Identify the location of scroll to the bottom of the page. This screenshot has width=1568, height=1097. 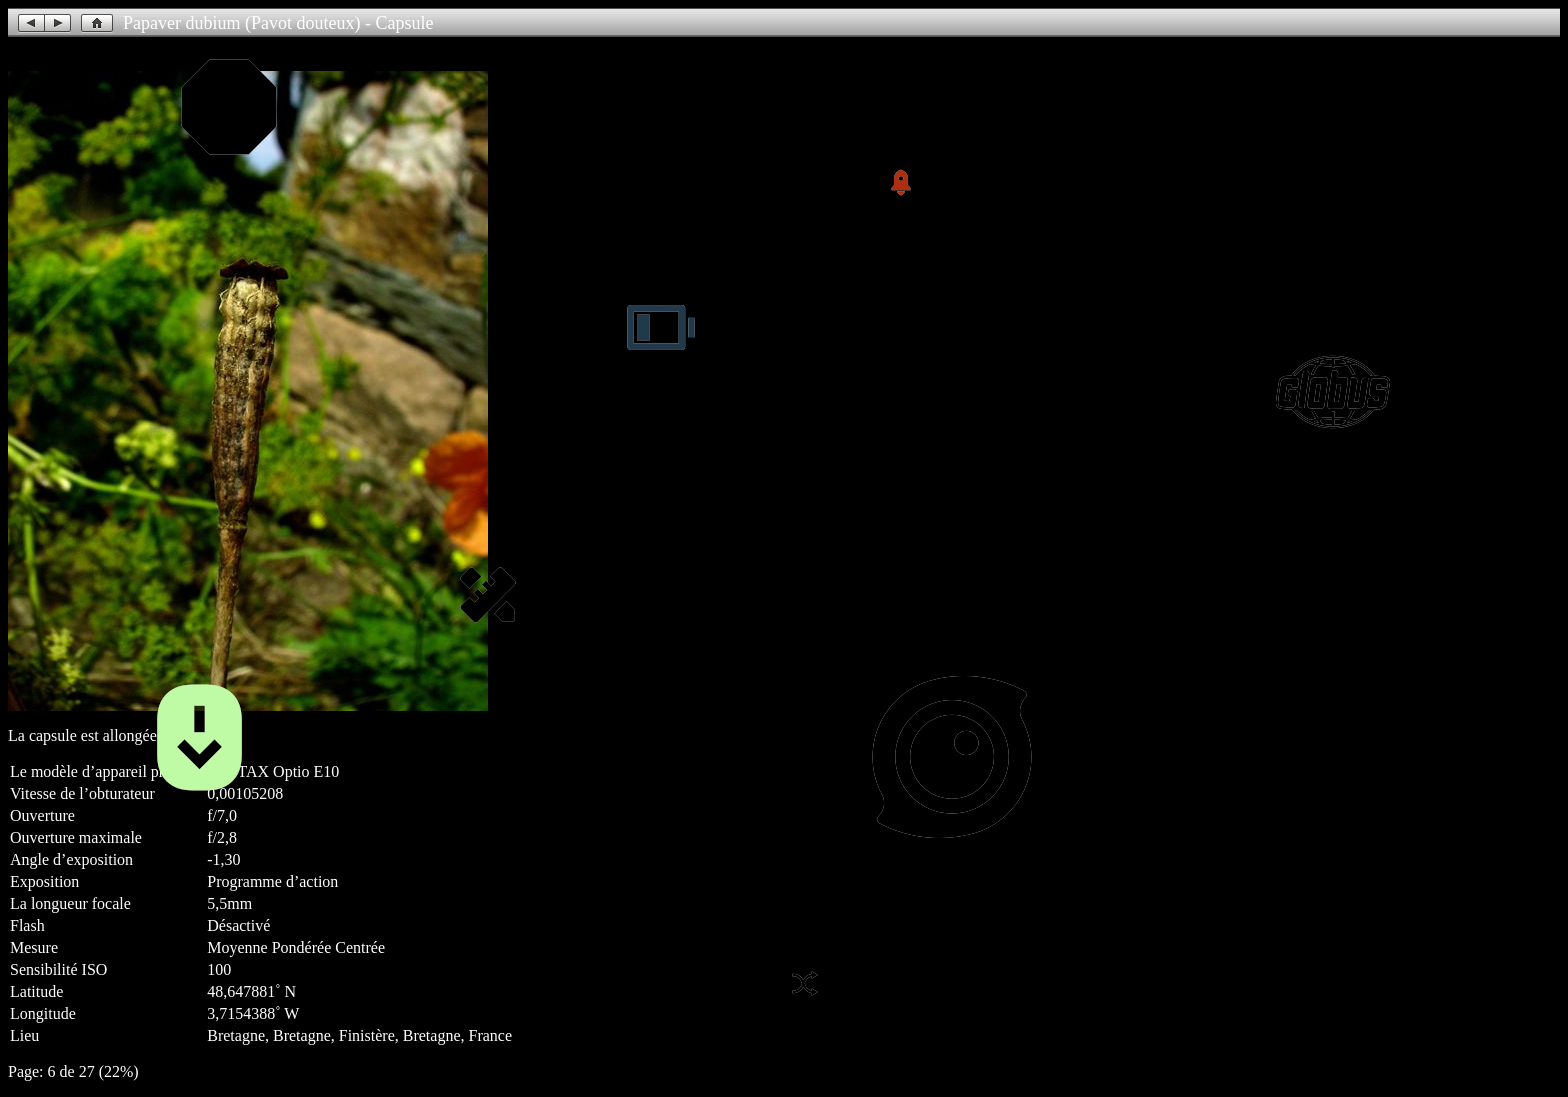
(199, 737).